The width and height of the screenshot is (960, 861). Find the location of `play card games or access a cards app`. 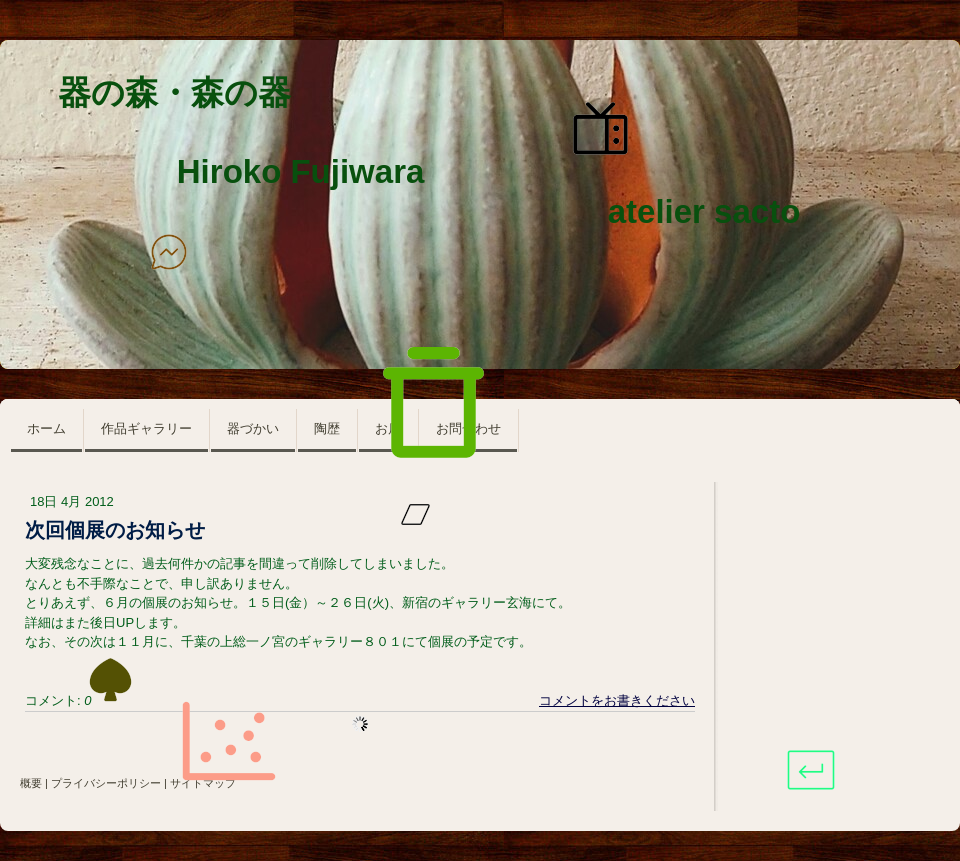

play card games or access a cards app is located at coordinates (110, 680).